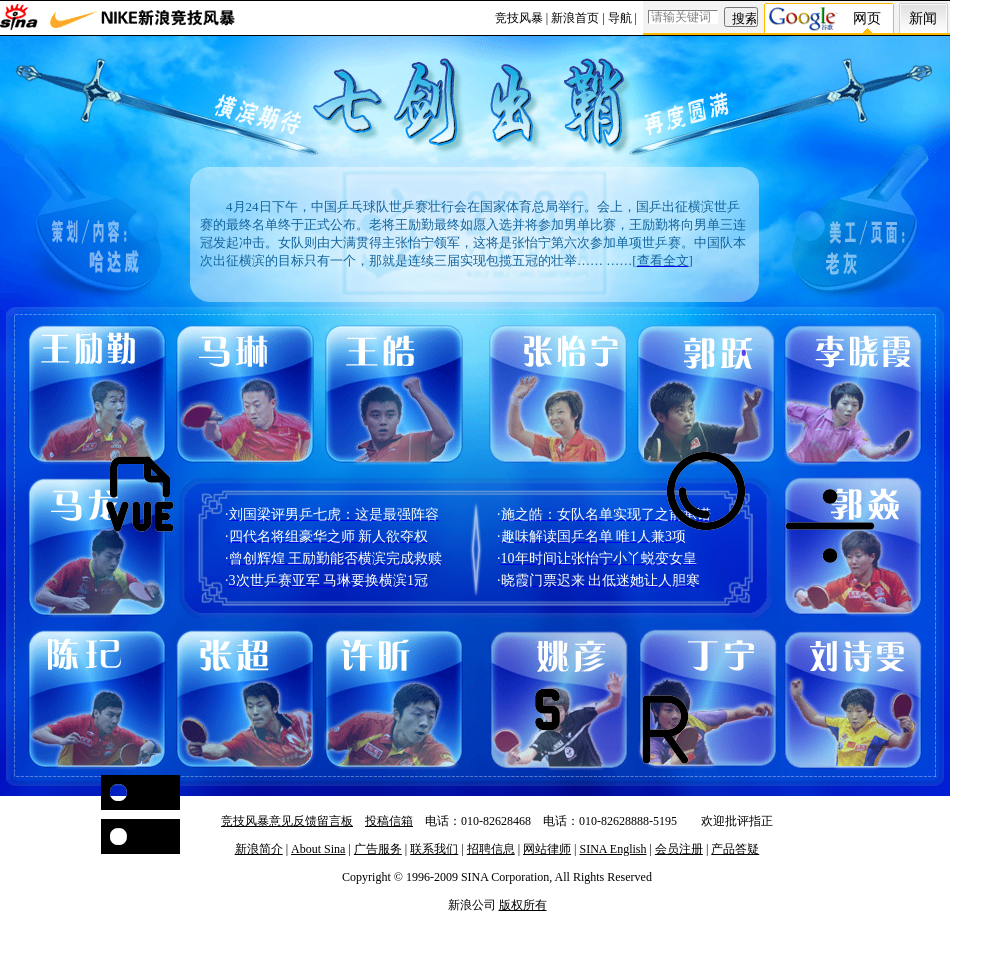 Image resolution: width=994 pixels, height=967 pixels. I want to click on apply inner shadow effect to bottom-left corner, so click(706, 491).